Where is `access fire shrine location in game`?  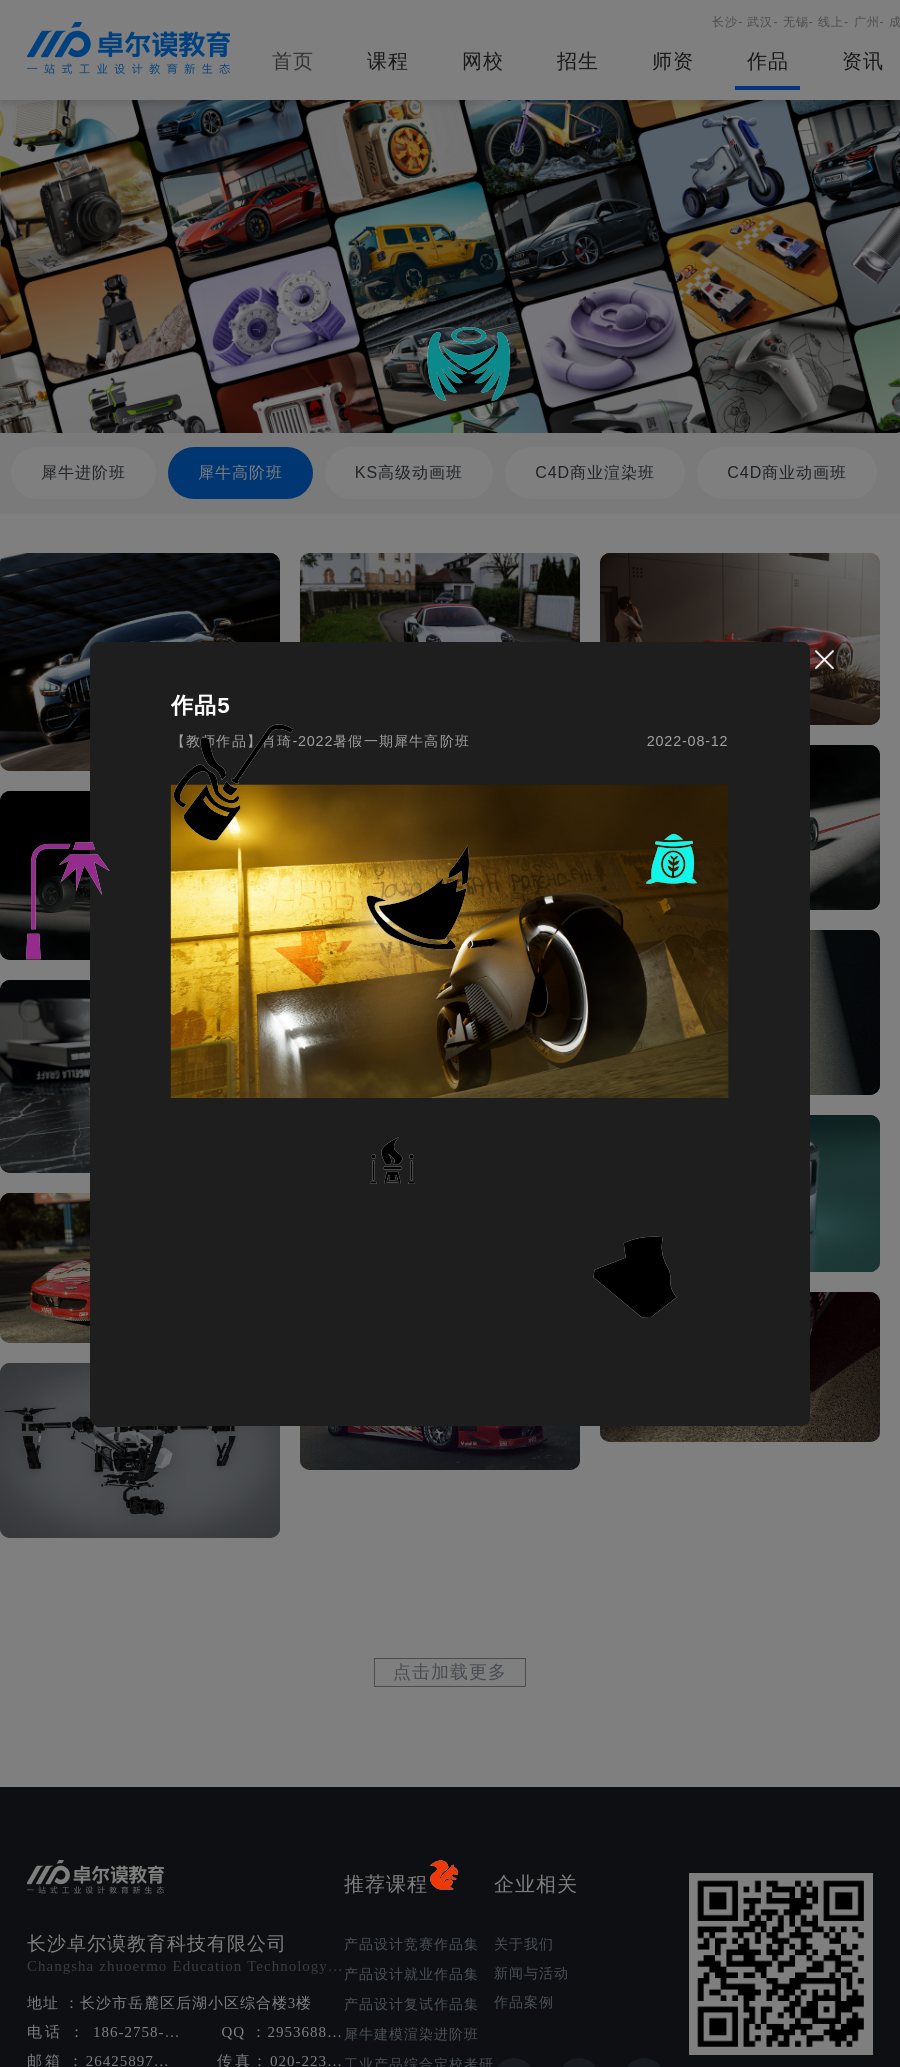 access fire shrine location in game is located at coordinates (392, 1160).